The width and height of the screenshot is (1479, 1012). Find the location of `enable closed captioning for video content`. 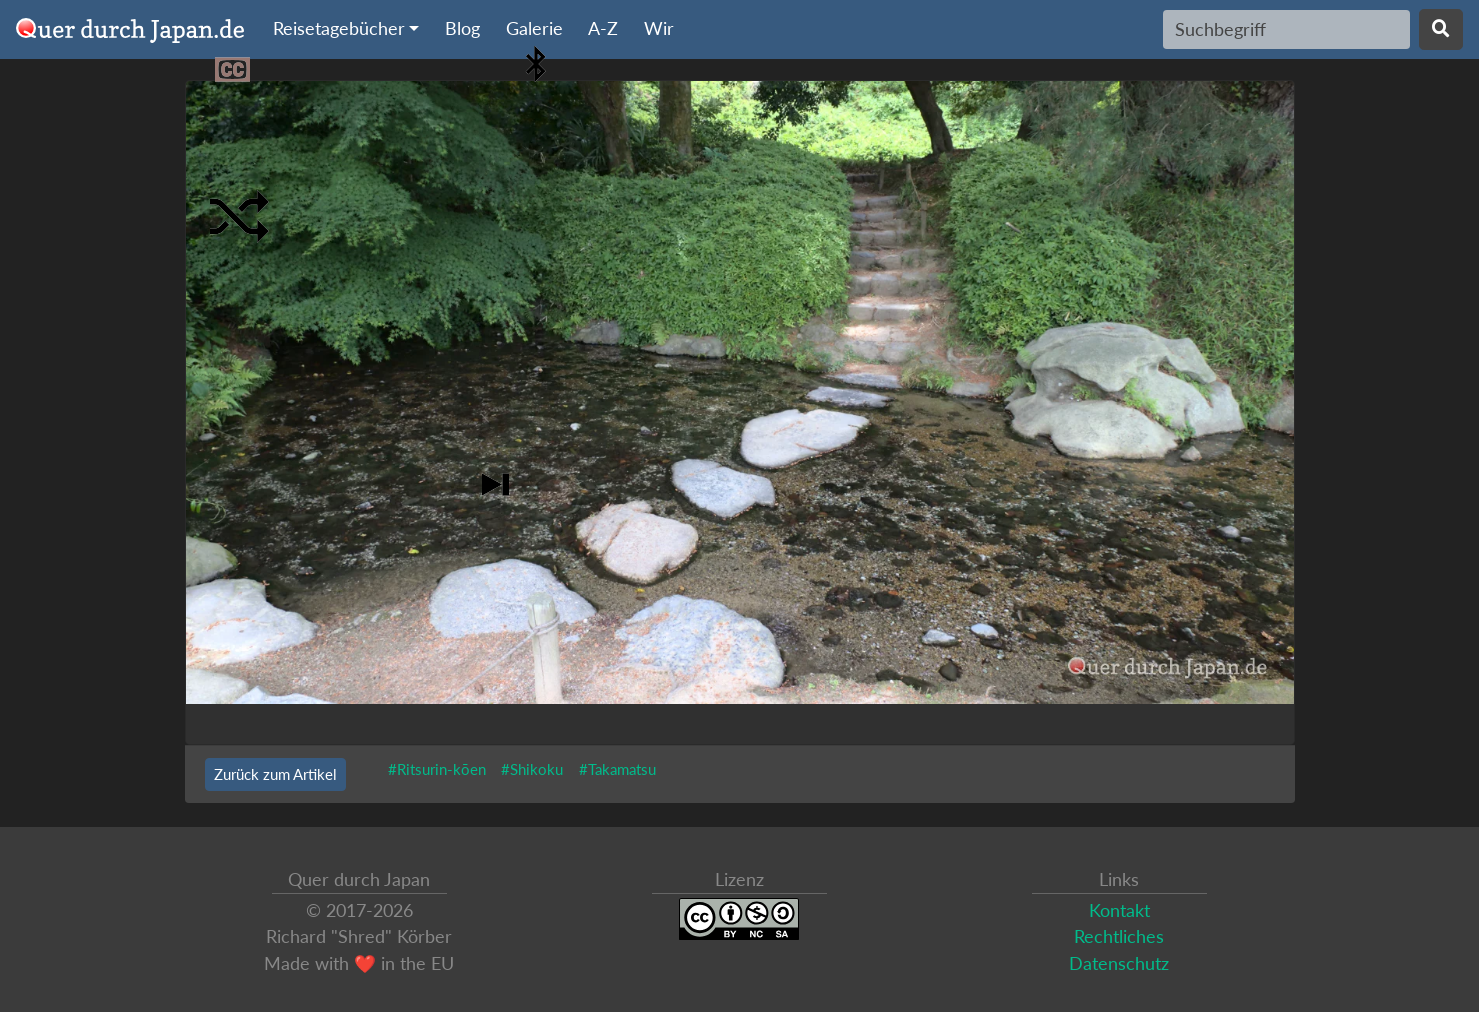

enable closed captioning for video content is located at coordinates (232, 69).